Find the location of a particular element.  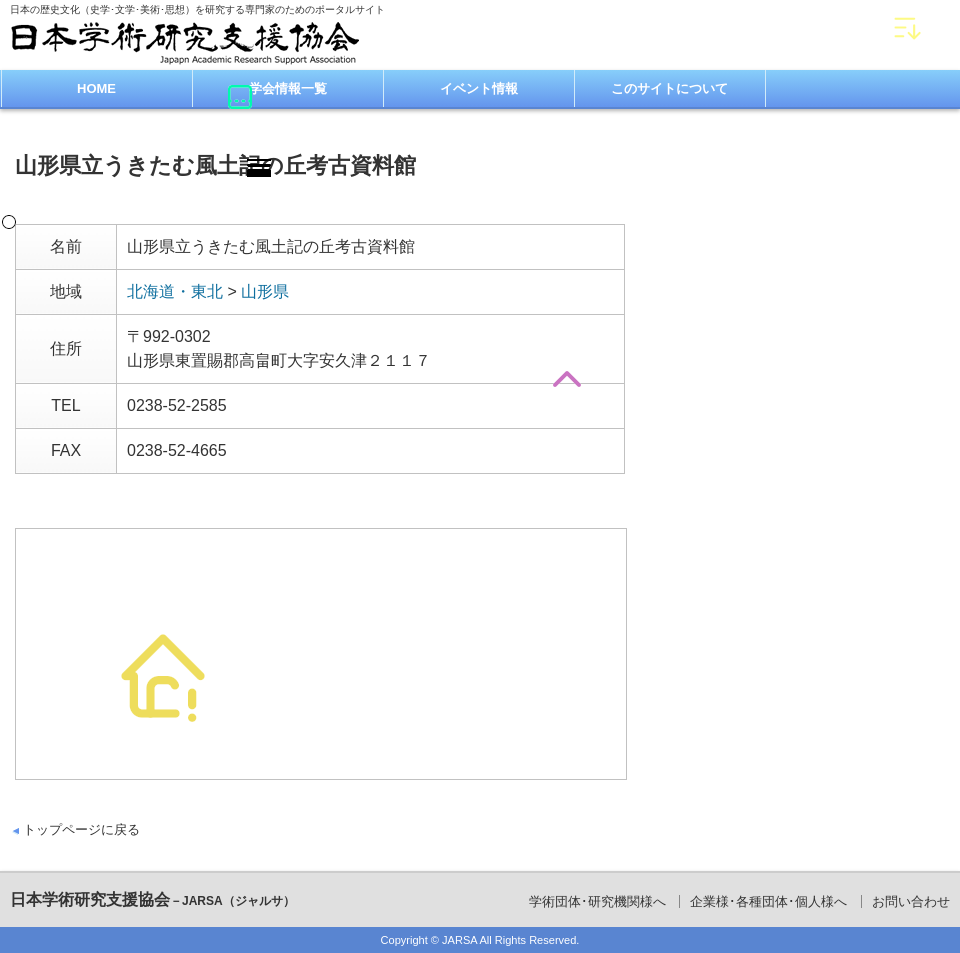

collapse an expanded section is located at coordinates (567, 379).